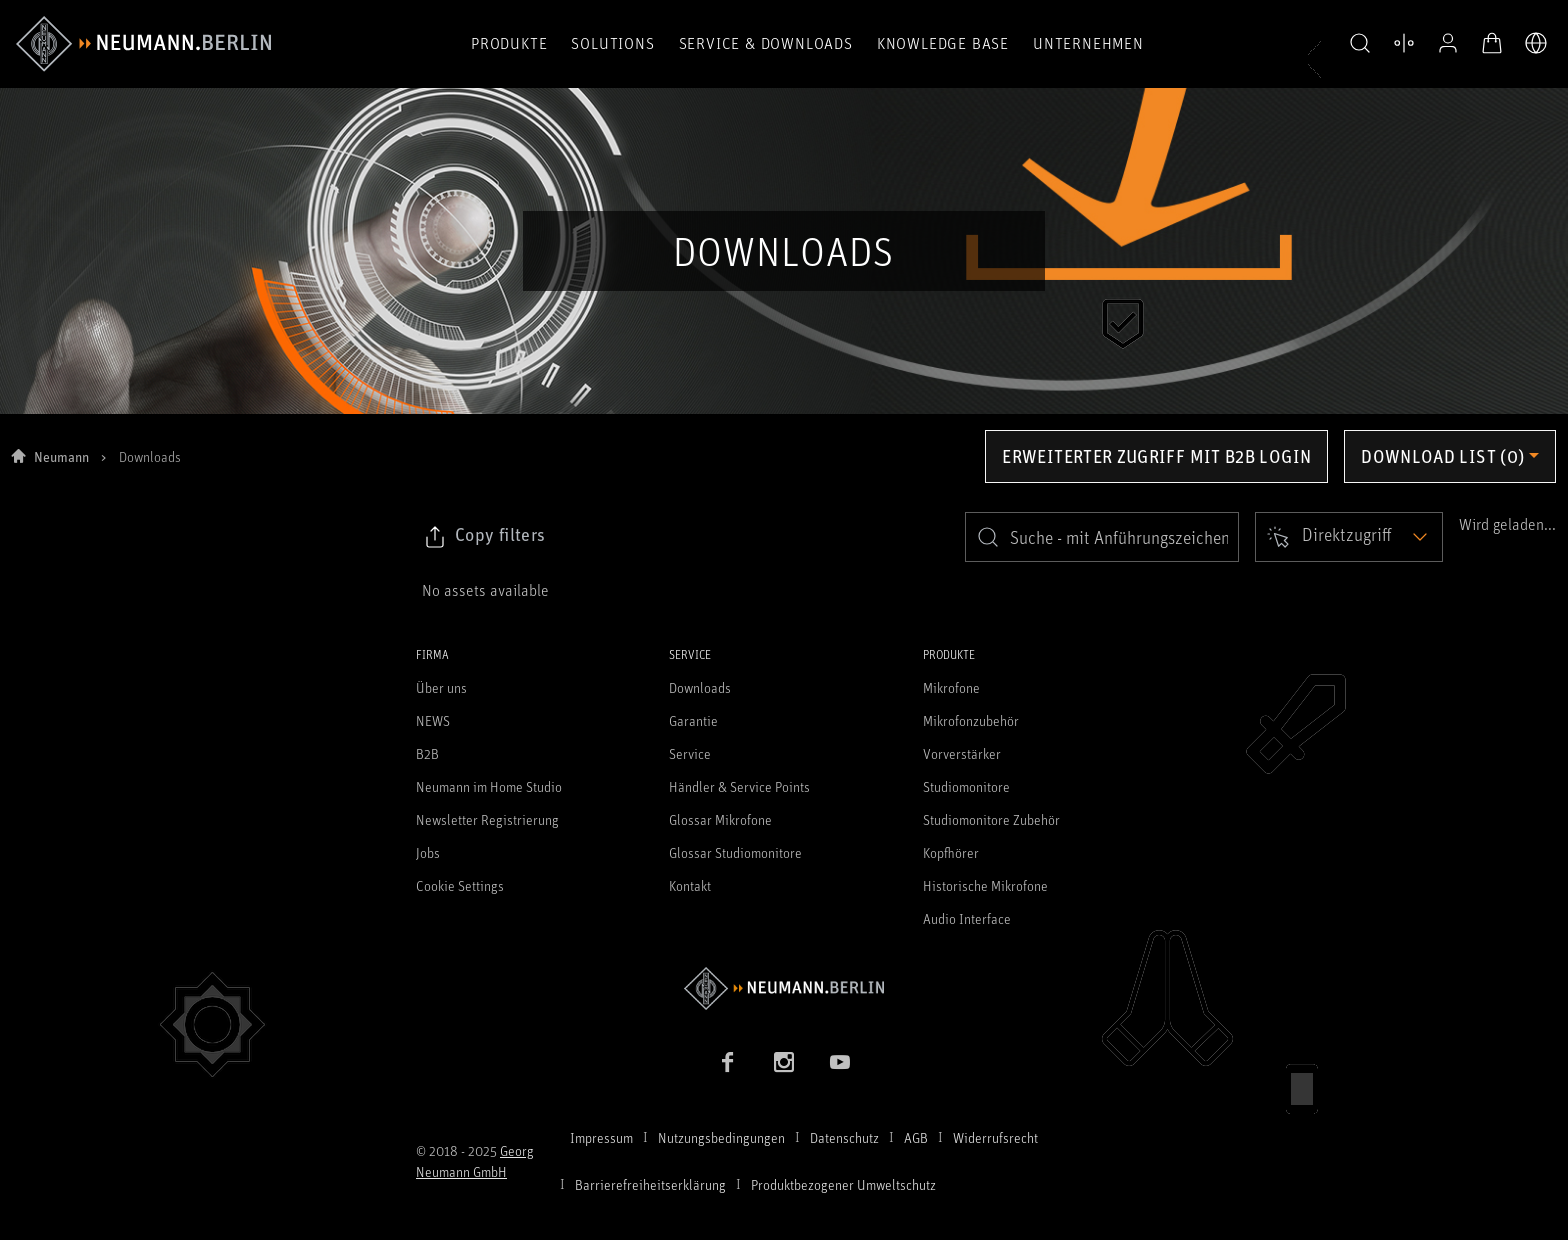 This screenshot has height=1240, width=1568. What do you see at coordinates (212, 1024) in the screenshot?
I see `decrease screen brightness` at bounding box center [212, 1024].